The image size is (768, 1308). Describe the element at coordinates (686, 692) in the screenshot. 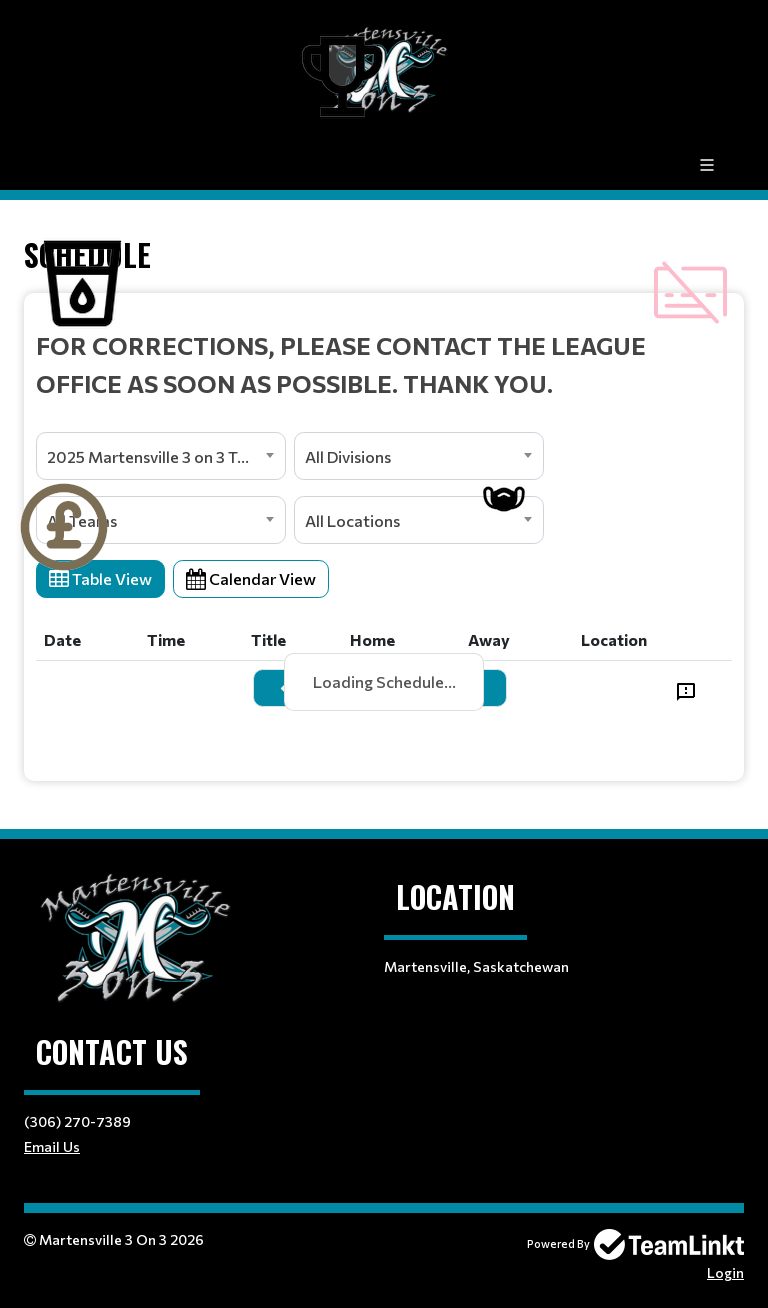

I see `message failed to send` at that location.